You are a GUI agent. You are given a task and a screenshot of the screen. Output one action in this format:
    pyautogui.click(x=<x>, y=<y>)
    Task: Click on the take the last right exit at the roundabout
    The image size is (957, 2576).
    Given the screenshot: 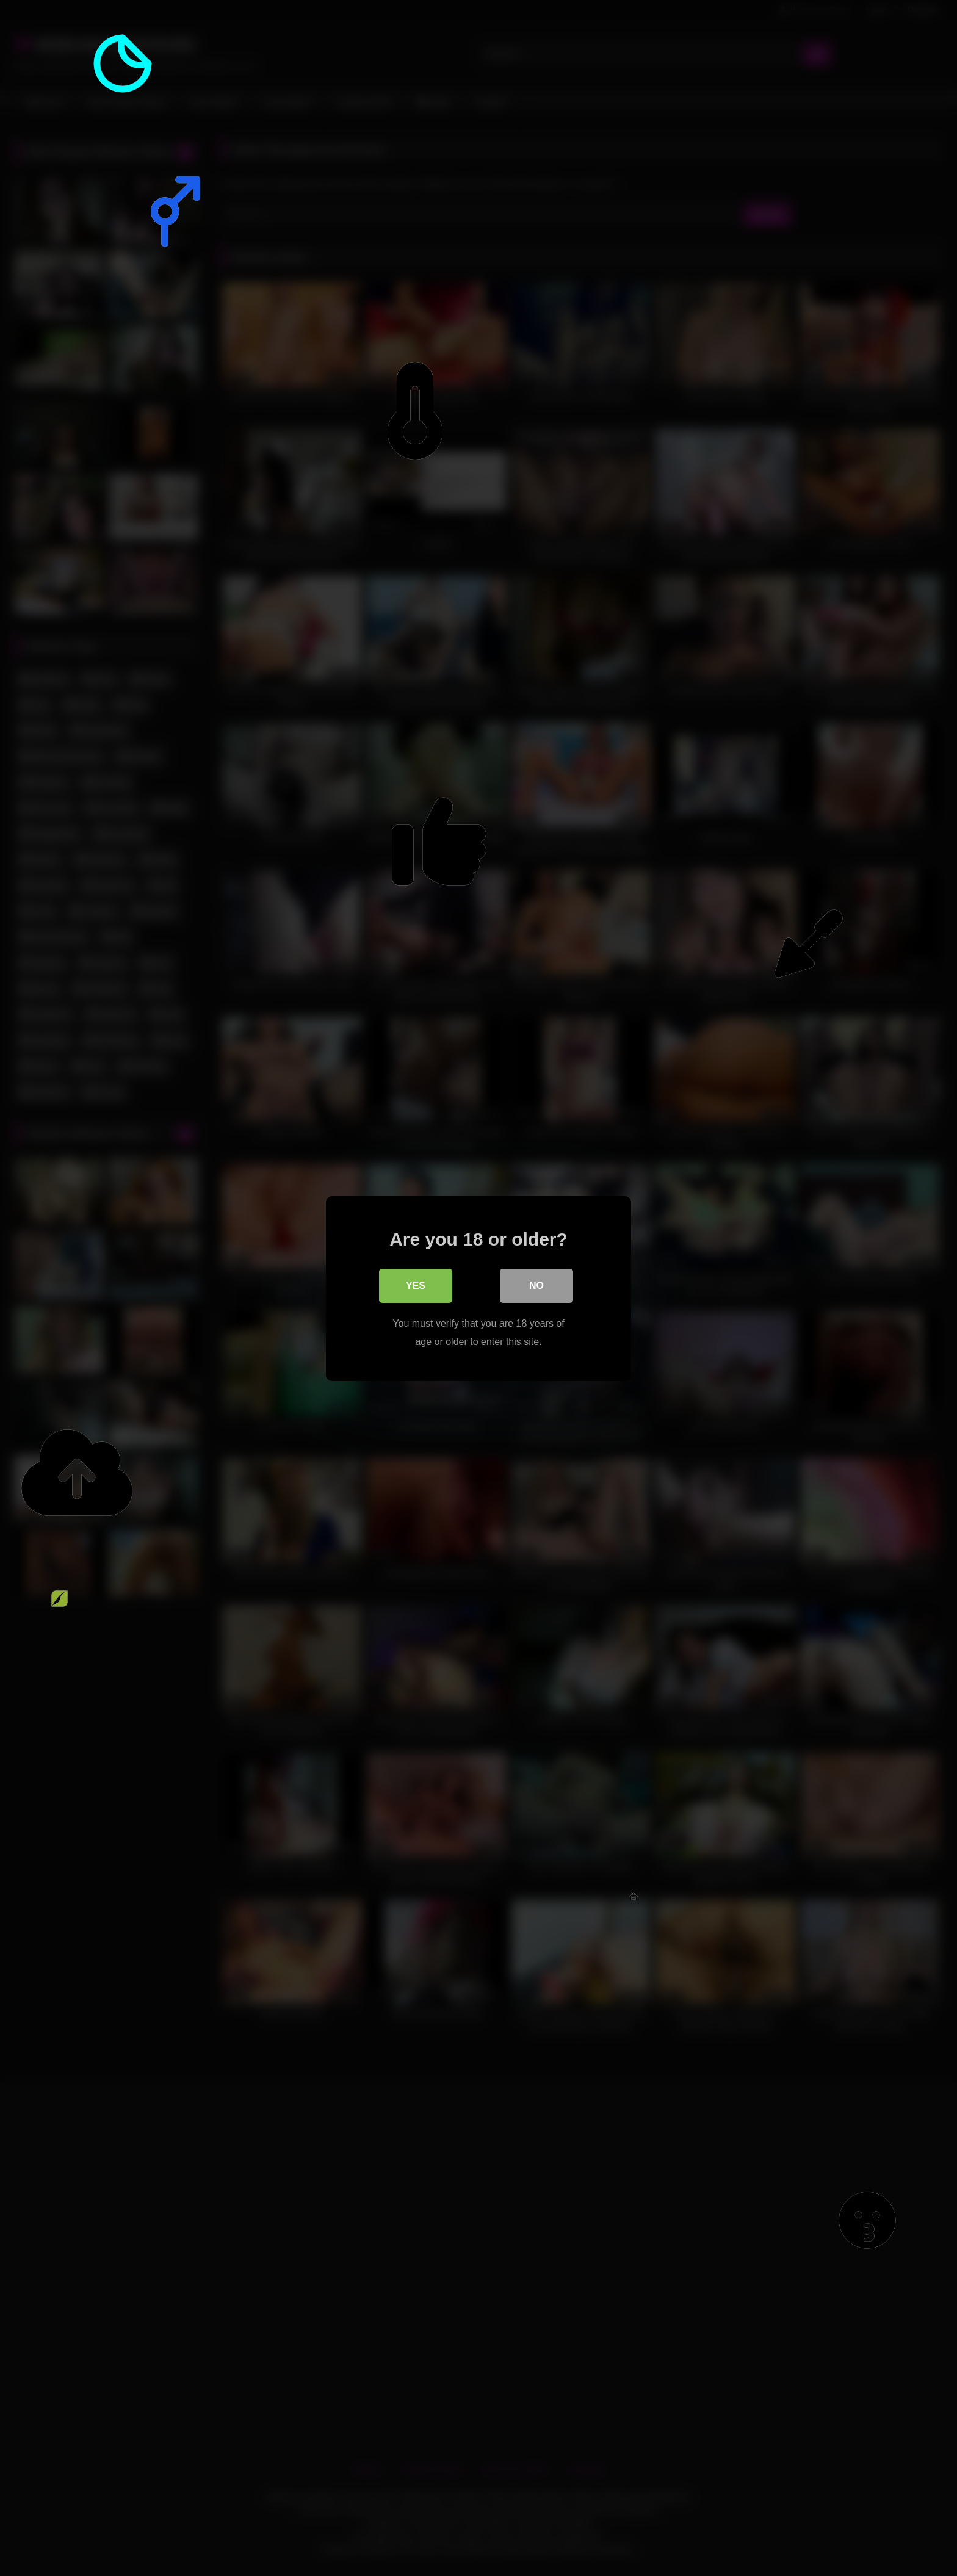 What is the action you would take?
    pyautogui.click(x=175, y=211)
    